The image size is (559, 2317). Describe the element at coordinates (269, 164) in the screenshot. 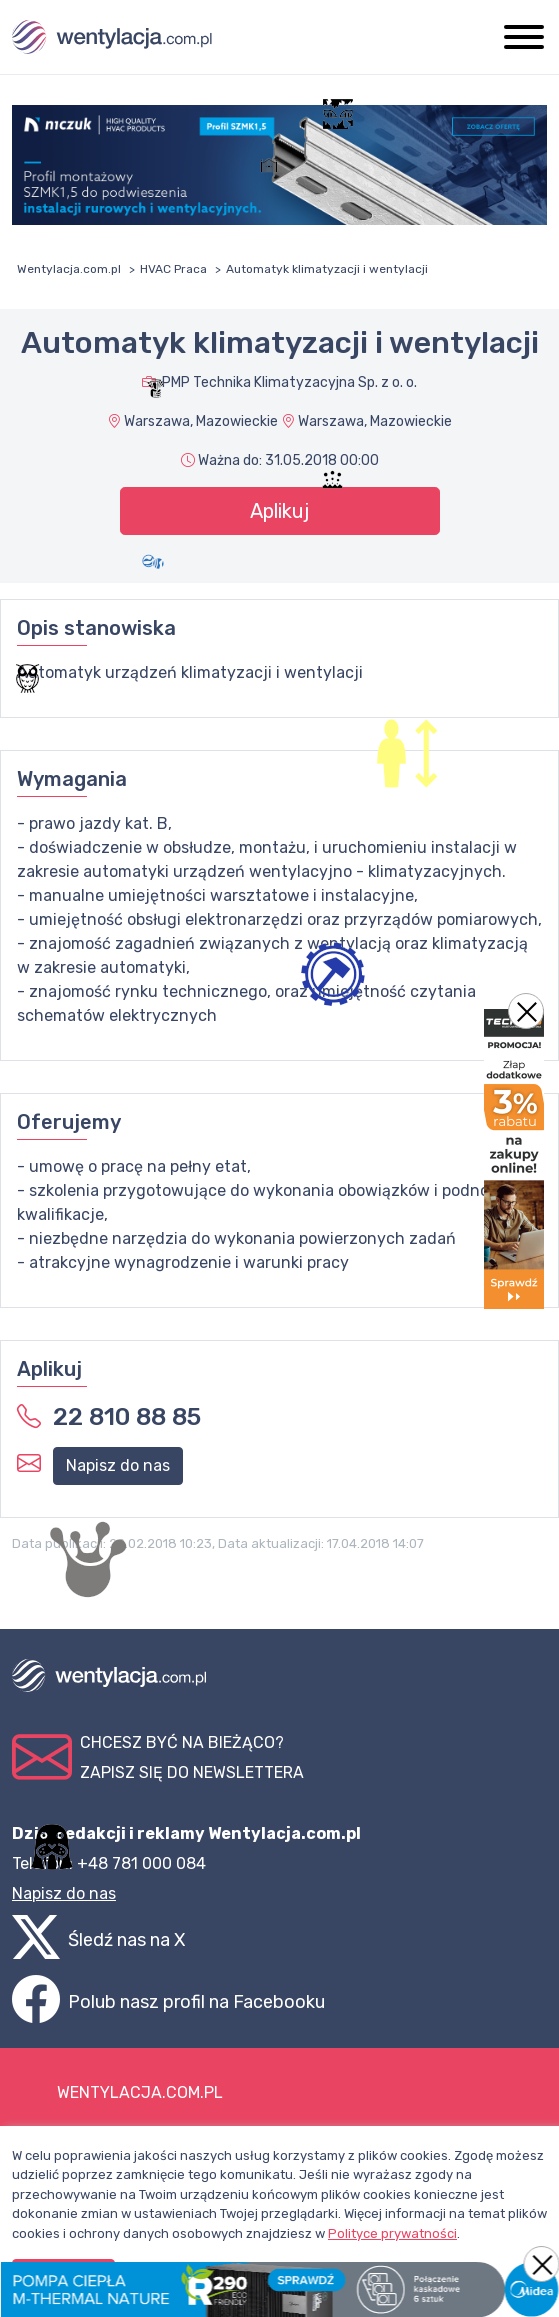

I see `enter a gated area or level` at that location.